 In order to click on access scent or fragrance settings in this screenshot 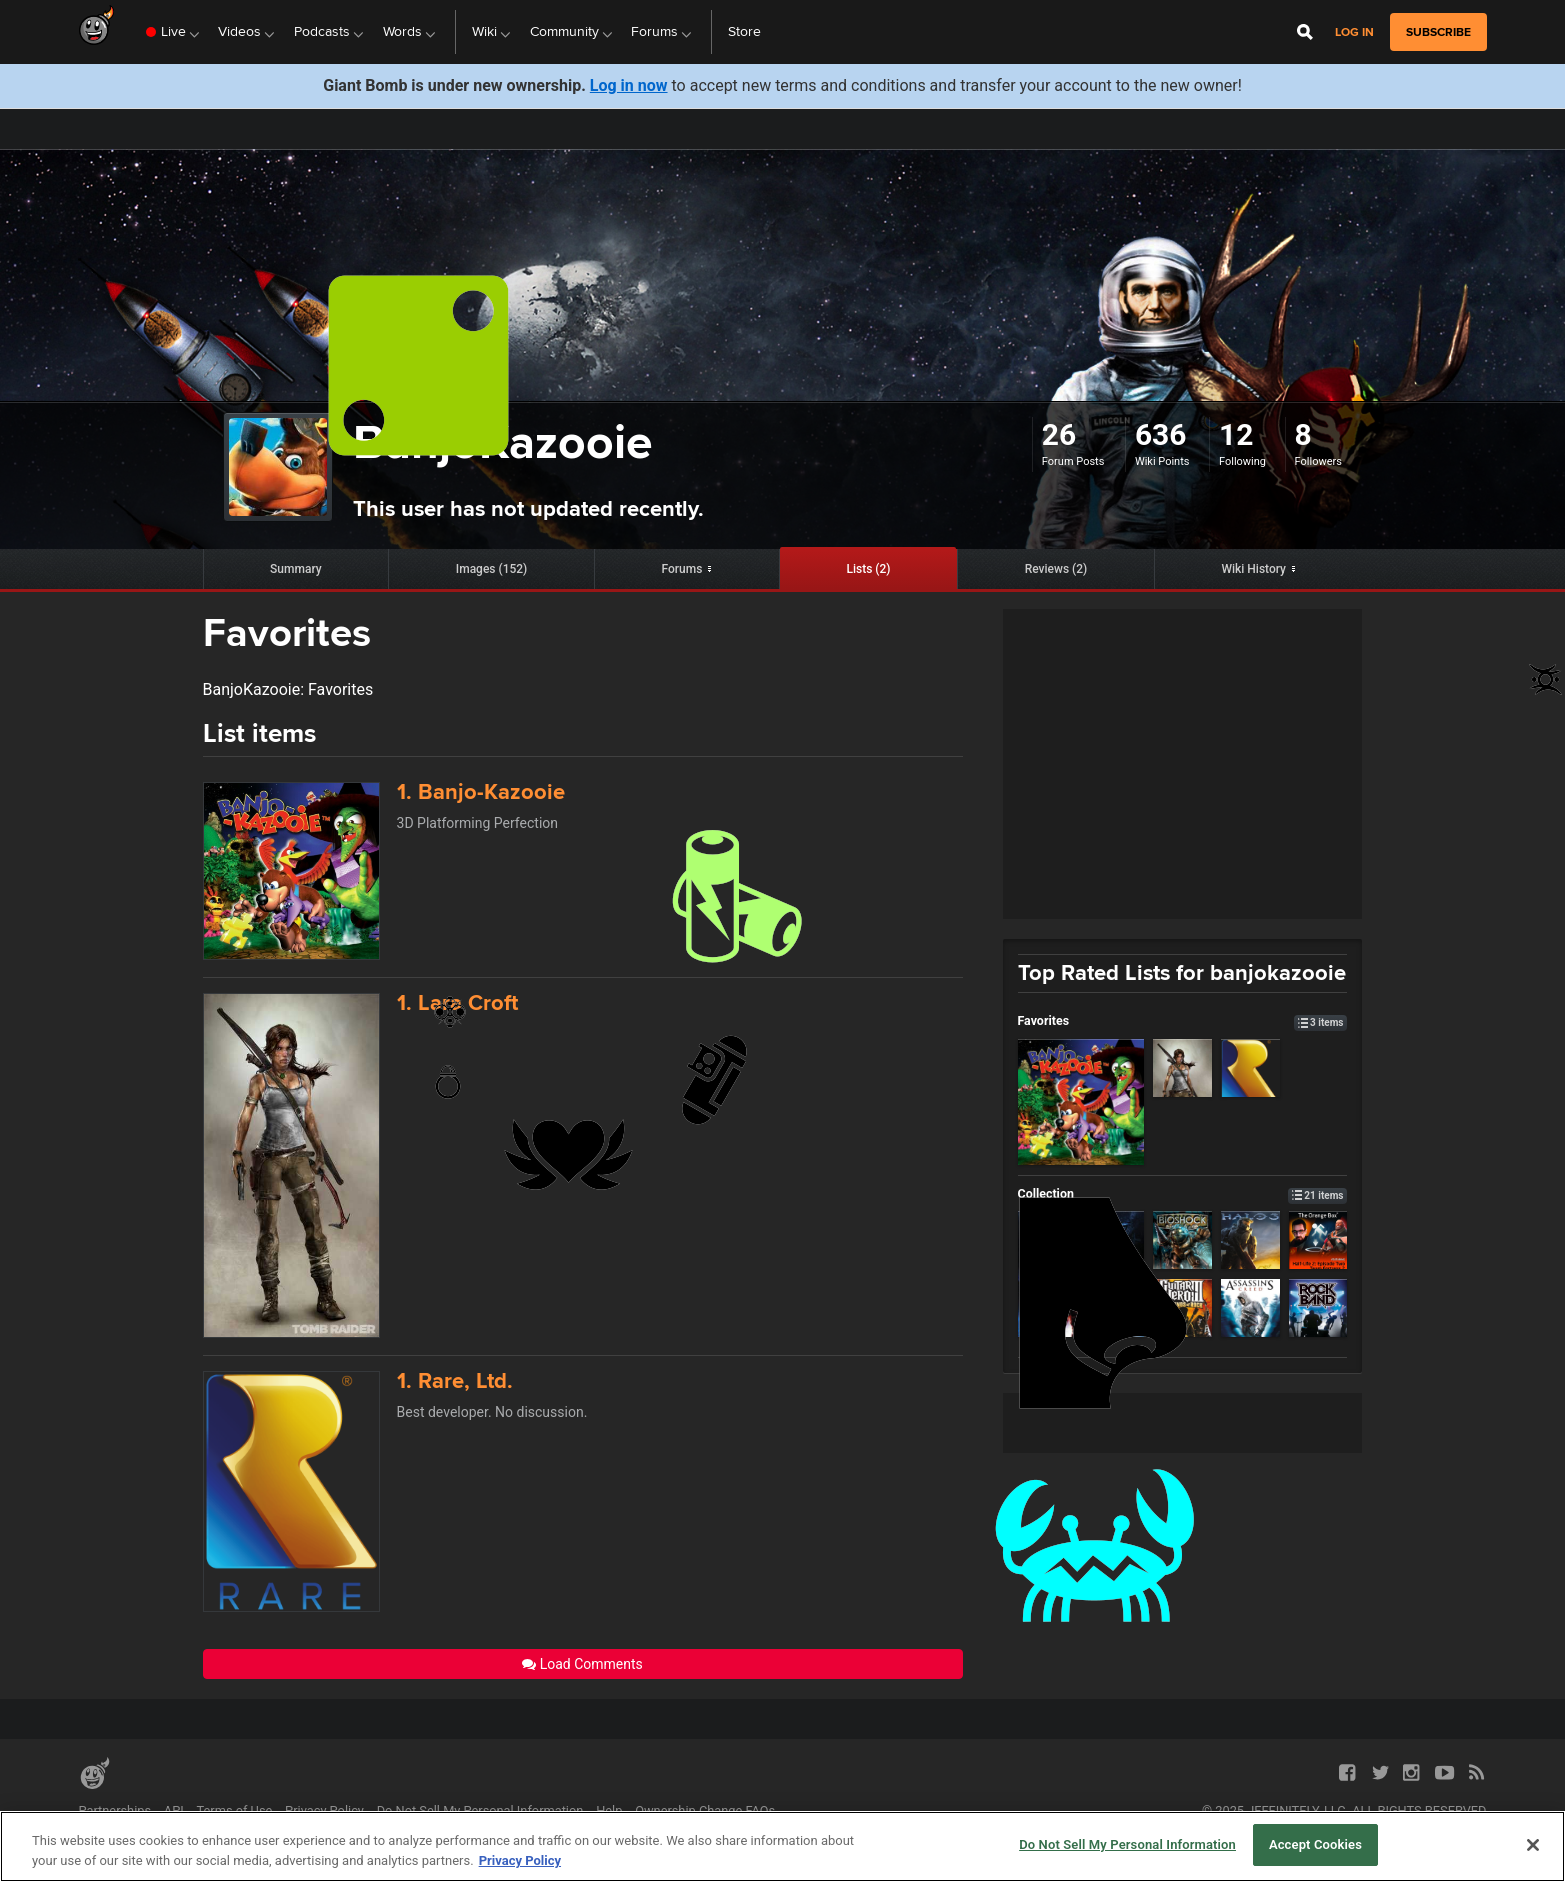, I will do `click(1125, 1303)`.